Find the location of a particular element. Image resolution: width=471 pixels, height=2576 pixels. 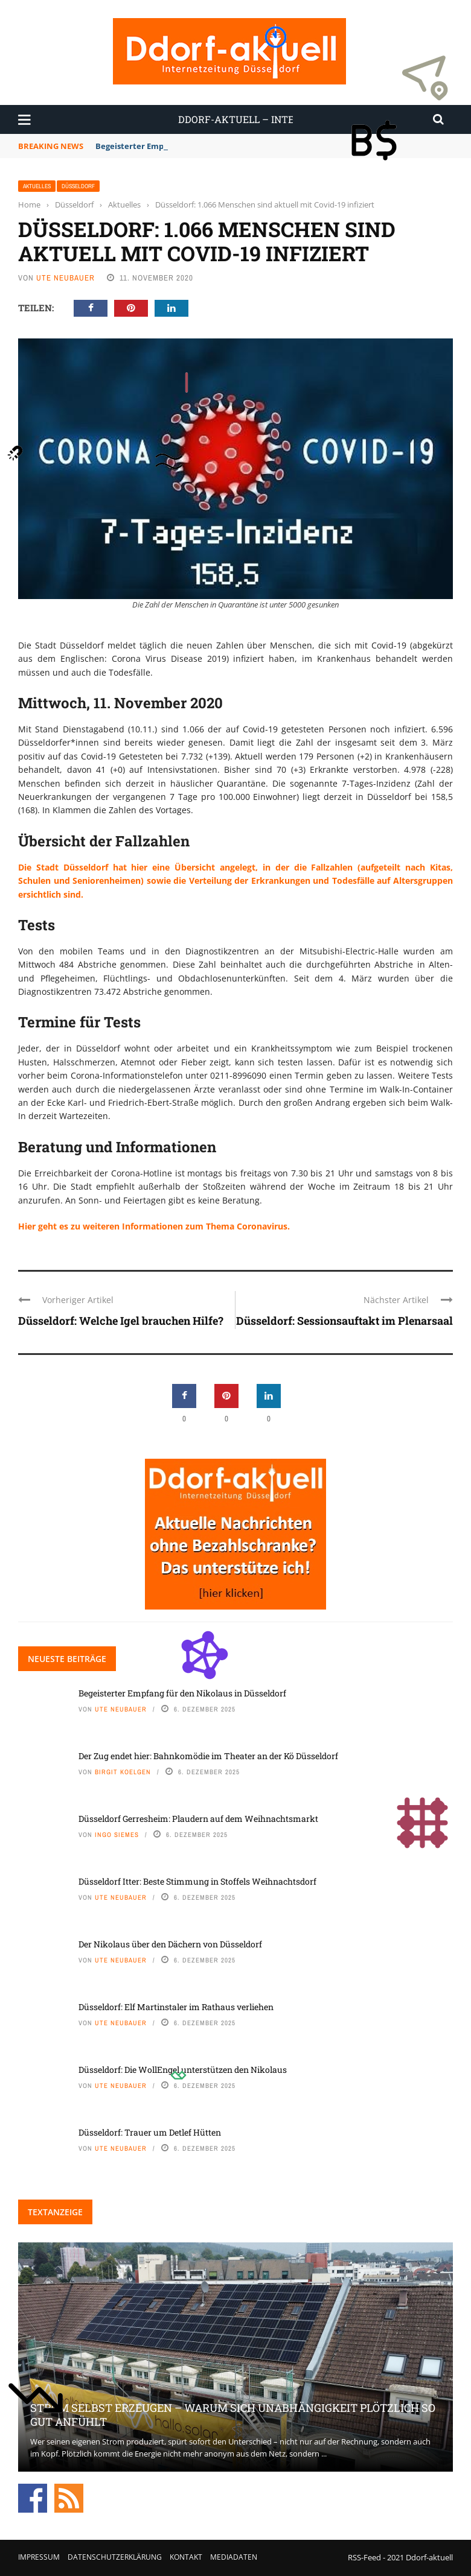

display price in Brunei dollars is located at coordinates (374, 140).